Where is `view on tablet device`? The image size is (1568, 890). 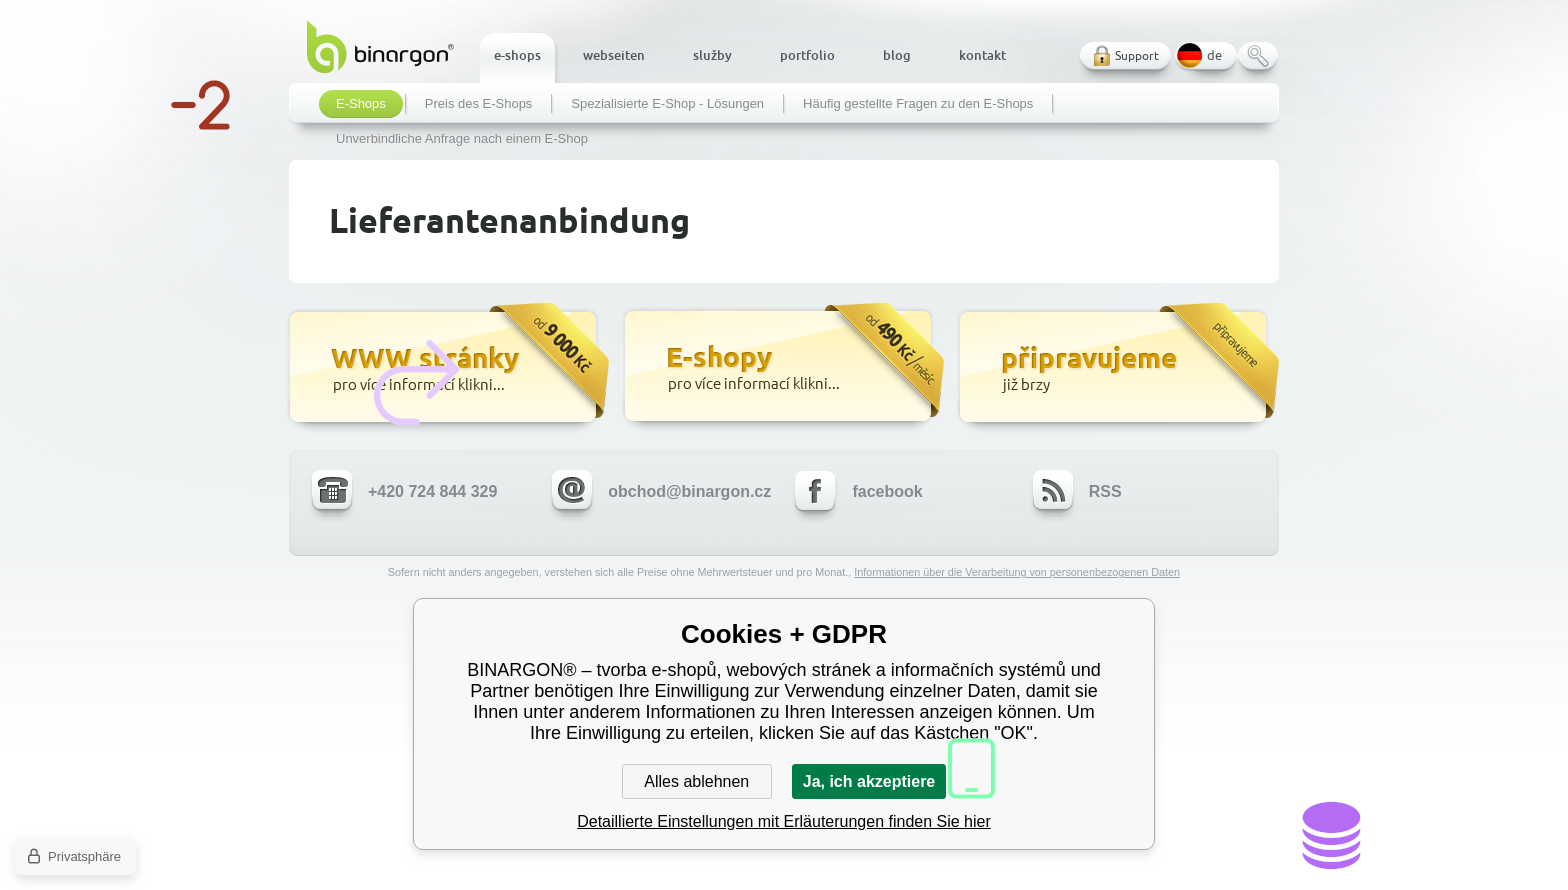
view on tablet device is located at coordinates (971, 768).